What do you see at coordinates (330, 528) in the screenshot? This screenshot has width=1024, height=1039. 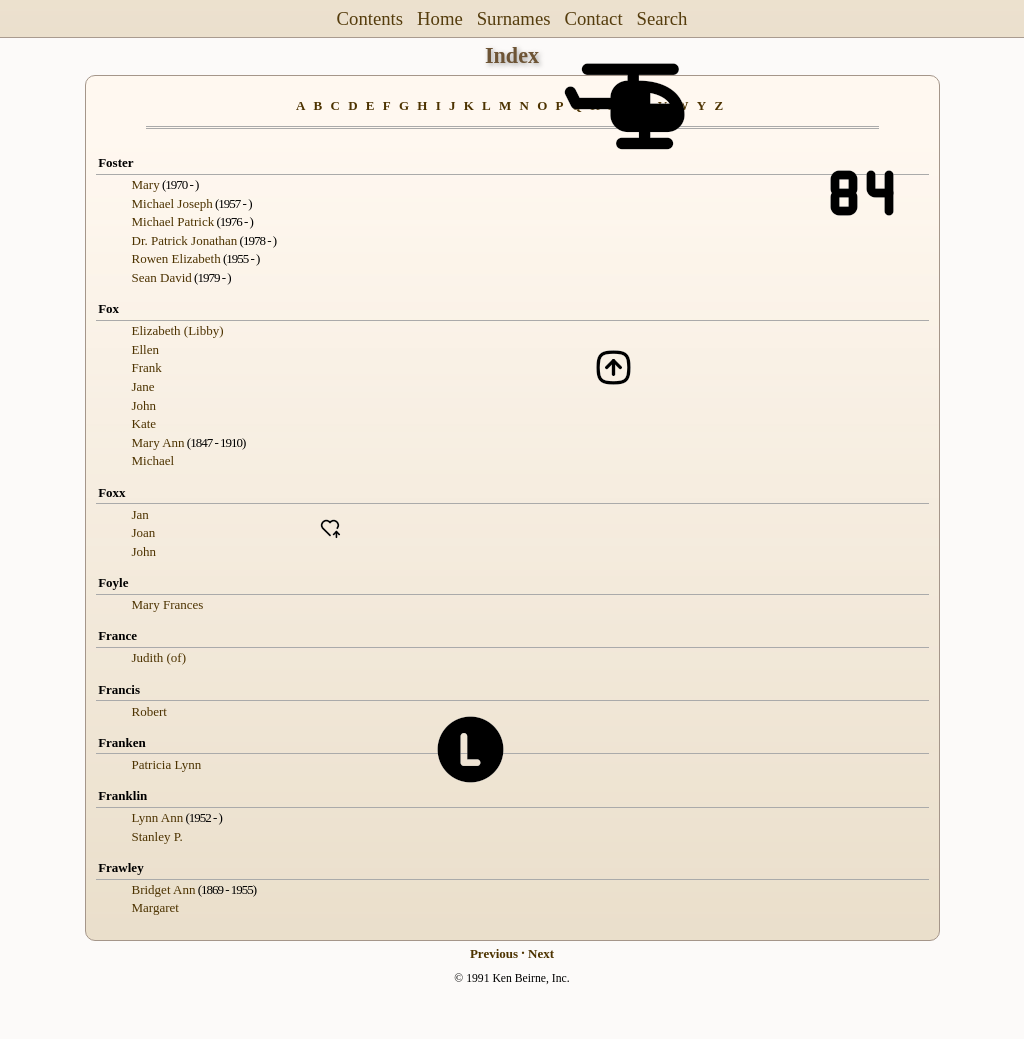 I see `upload or share a favorite item` at bounding box center [330, 528].